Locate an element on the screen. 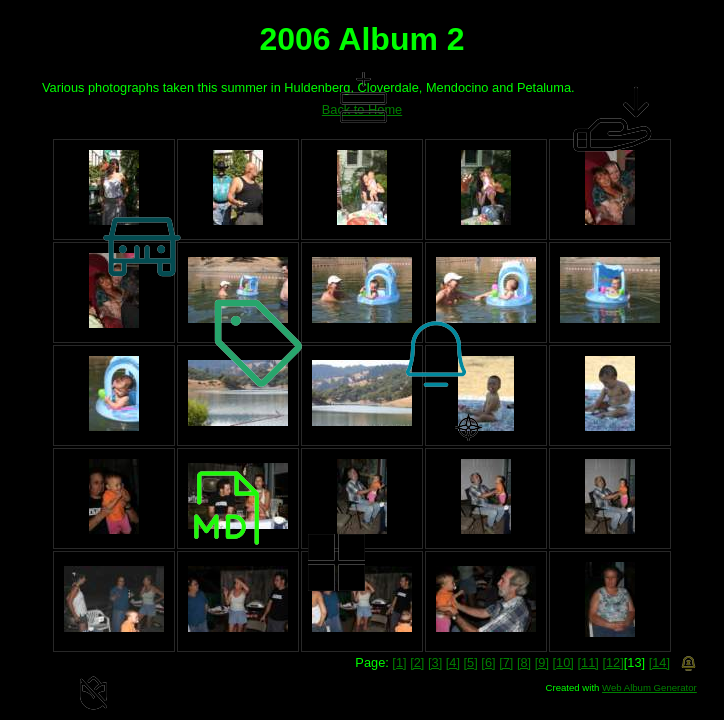  receive or accept an incoming item is located at coordinates (615, 123).